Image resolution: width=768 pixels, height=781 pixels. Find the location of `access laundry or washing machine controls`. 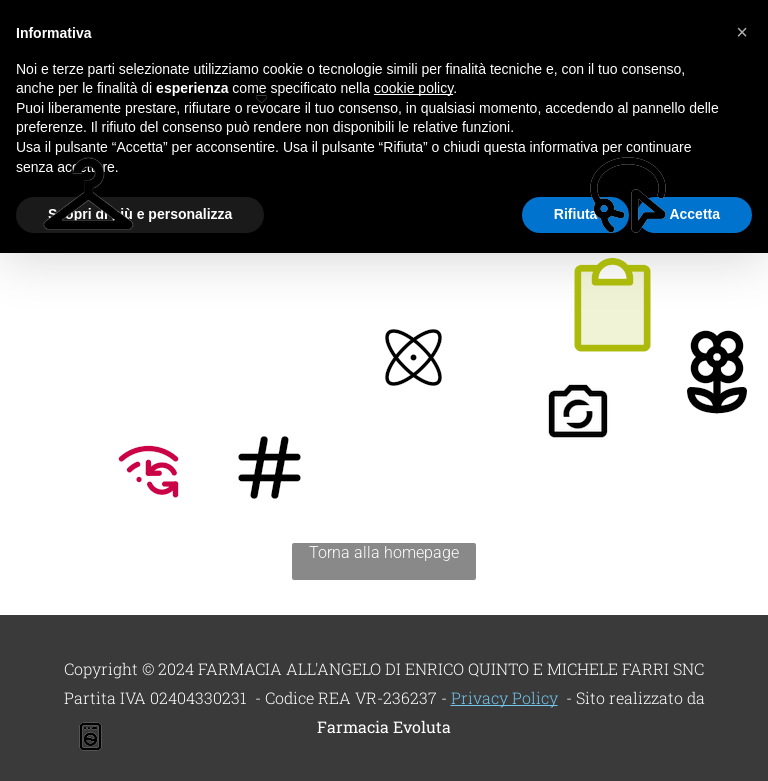

access laundry or washing machine controls is located at coordinates (90, 736).